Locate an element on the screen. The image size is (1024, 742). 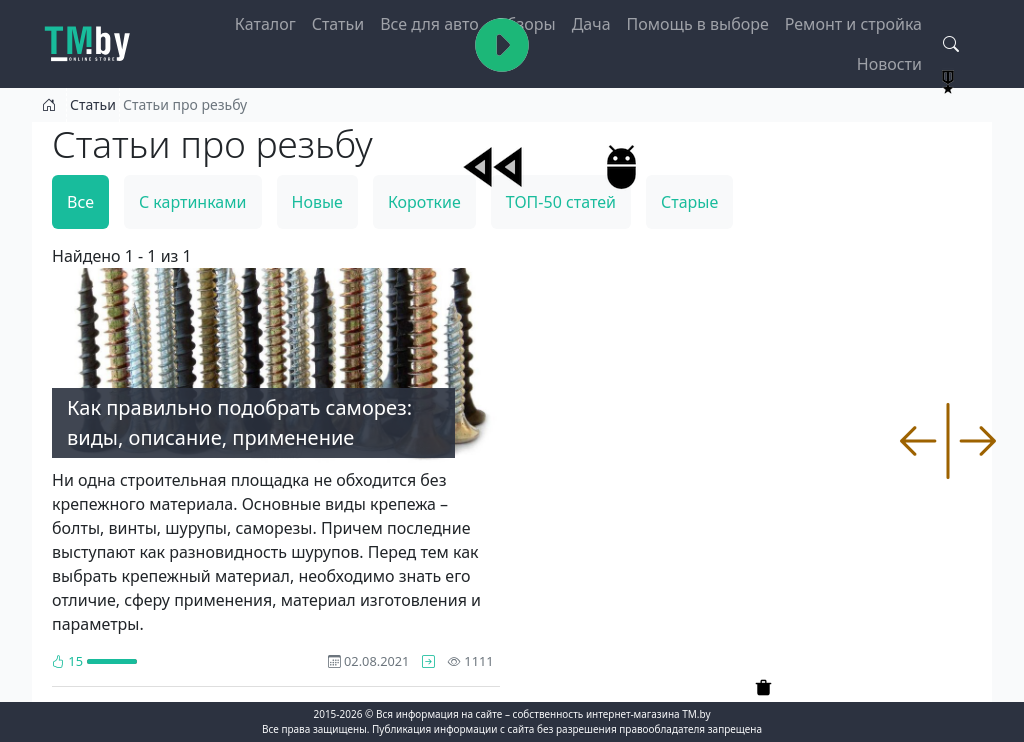
rewind media playback is located at coordinates (495, 167).